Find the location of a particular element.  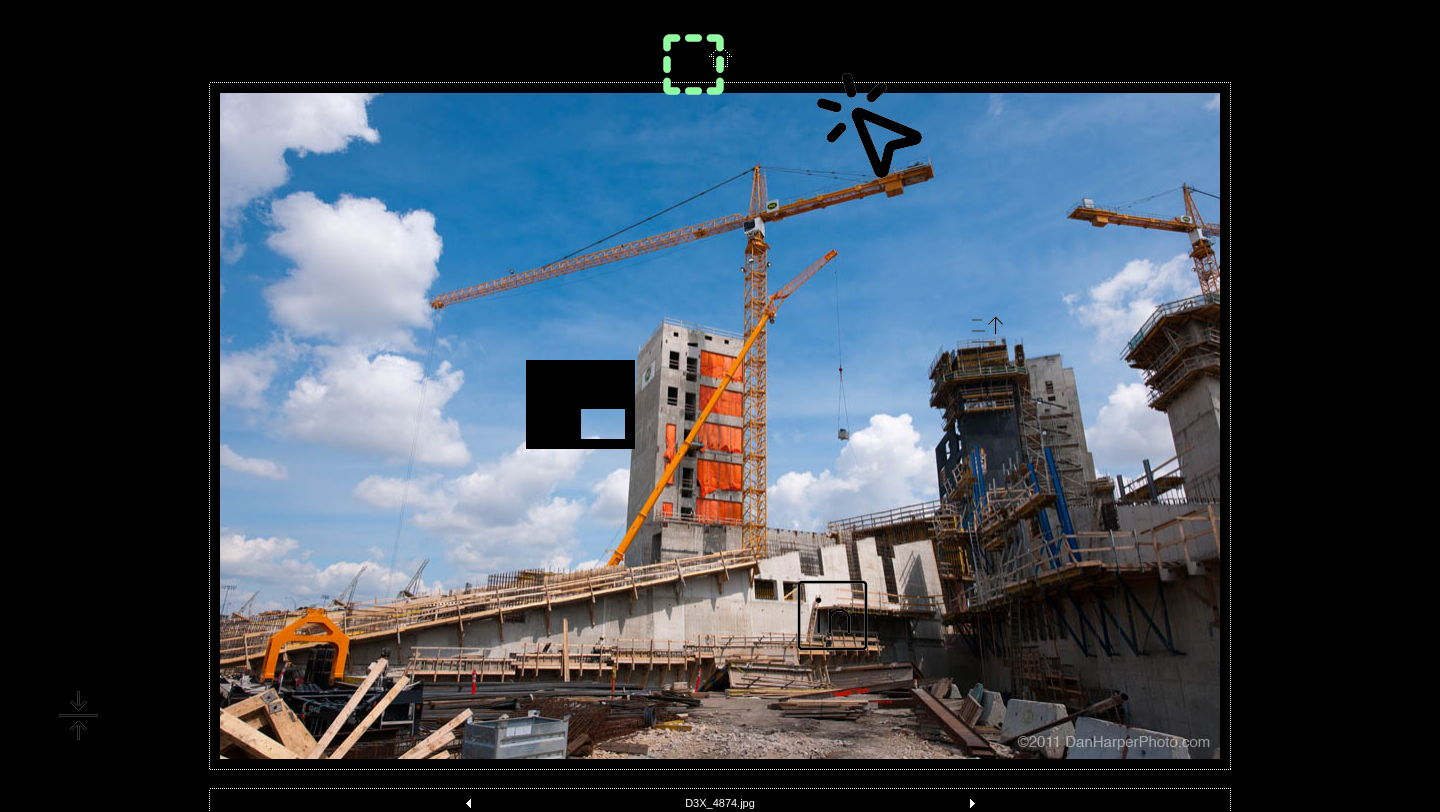

add a branding watermark to video content is located at coordinates (580, 404).